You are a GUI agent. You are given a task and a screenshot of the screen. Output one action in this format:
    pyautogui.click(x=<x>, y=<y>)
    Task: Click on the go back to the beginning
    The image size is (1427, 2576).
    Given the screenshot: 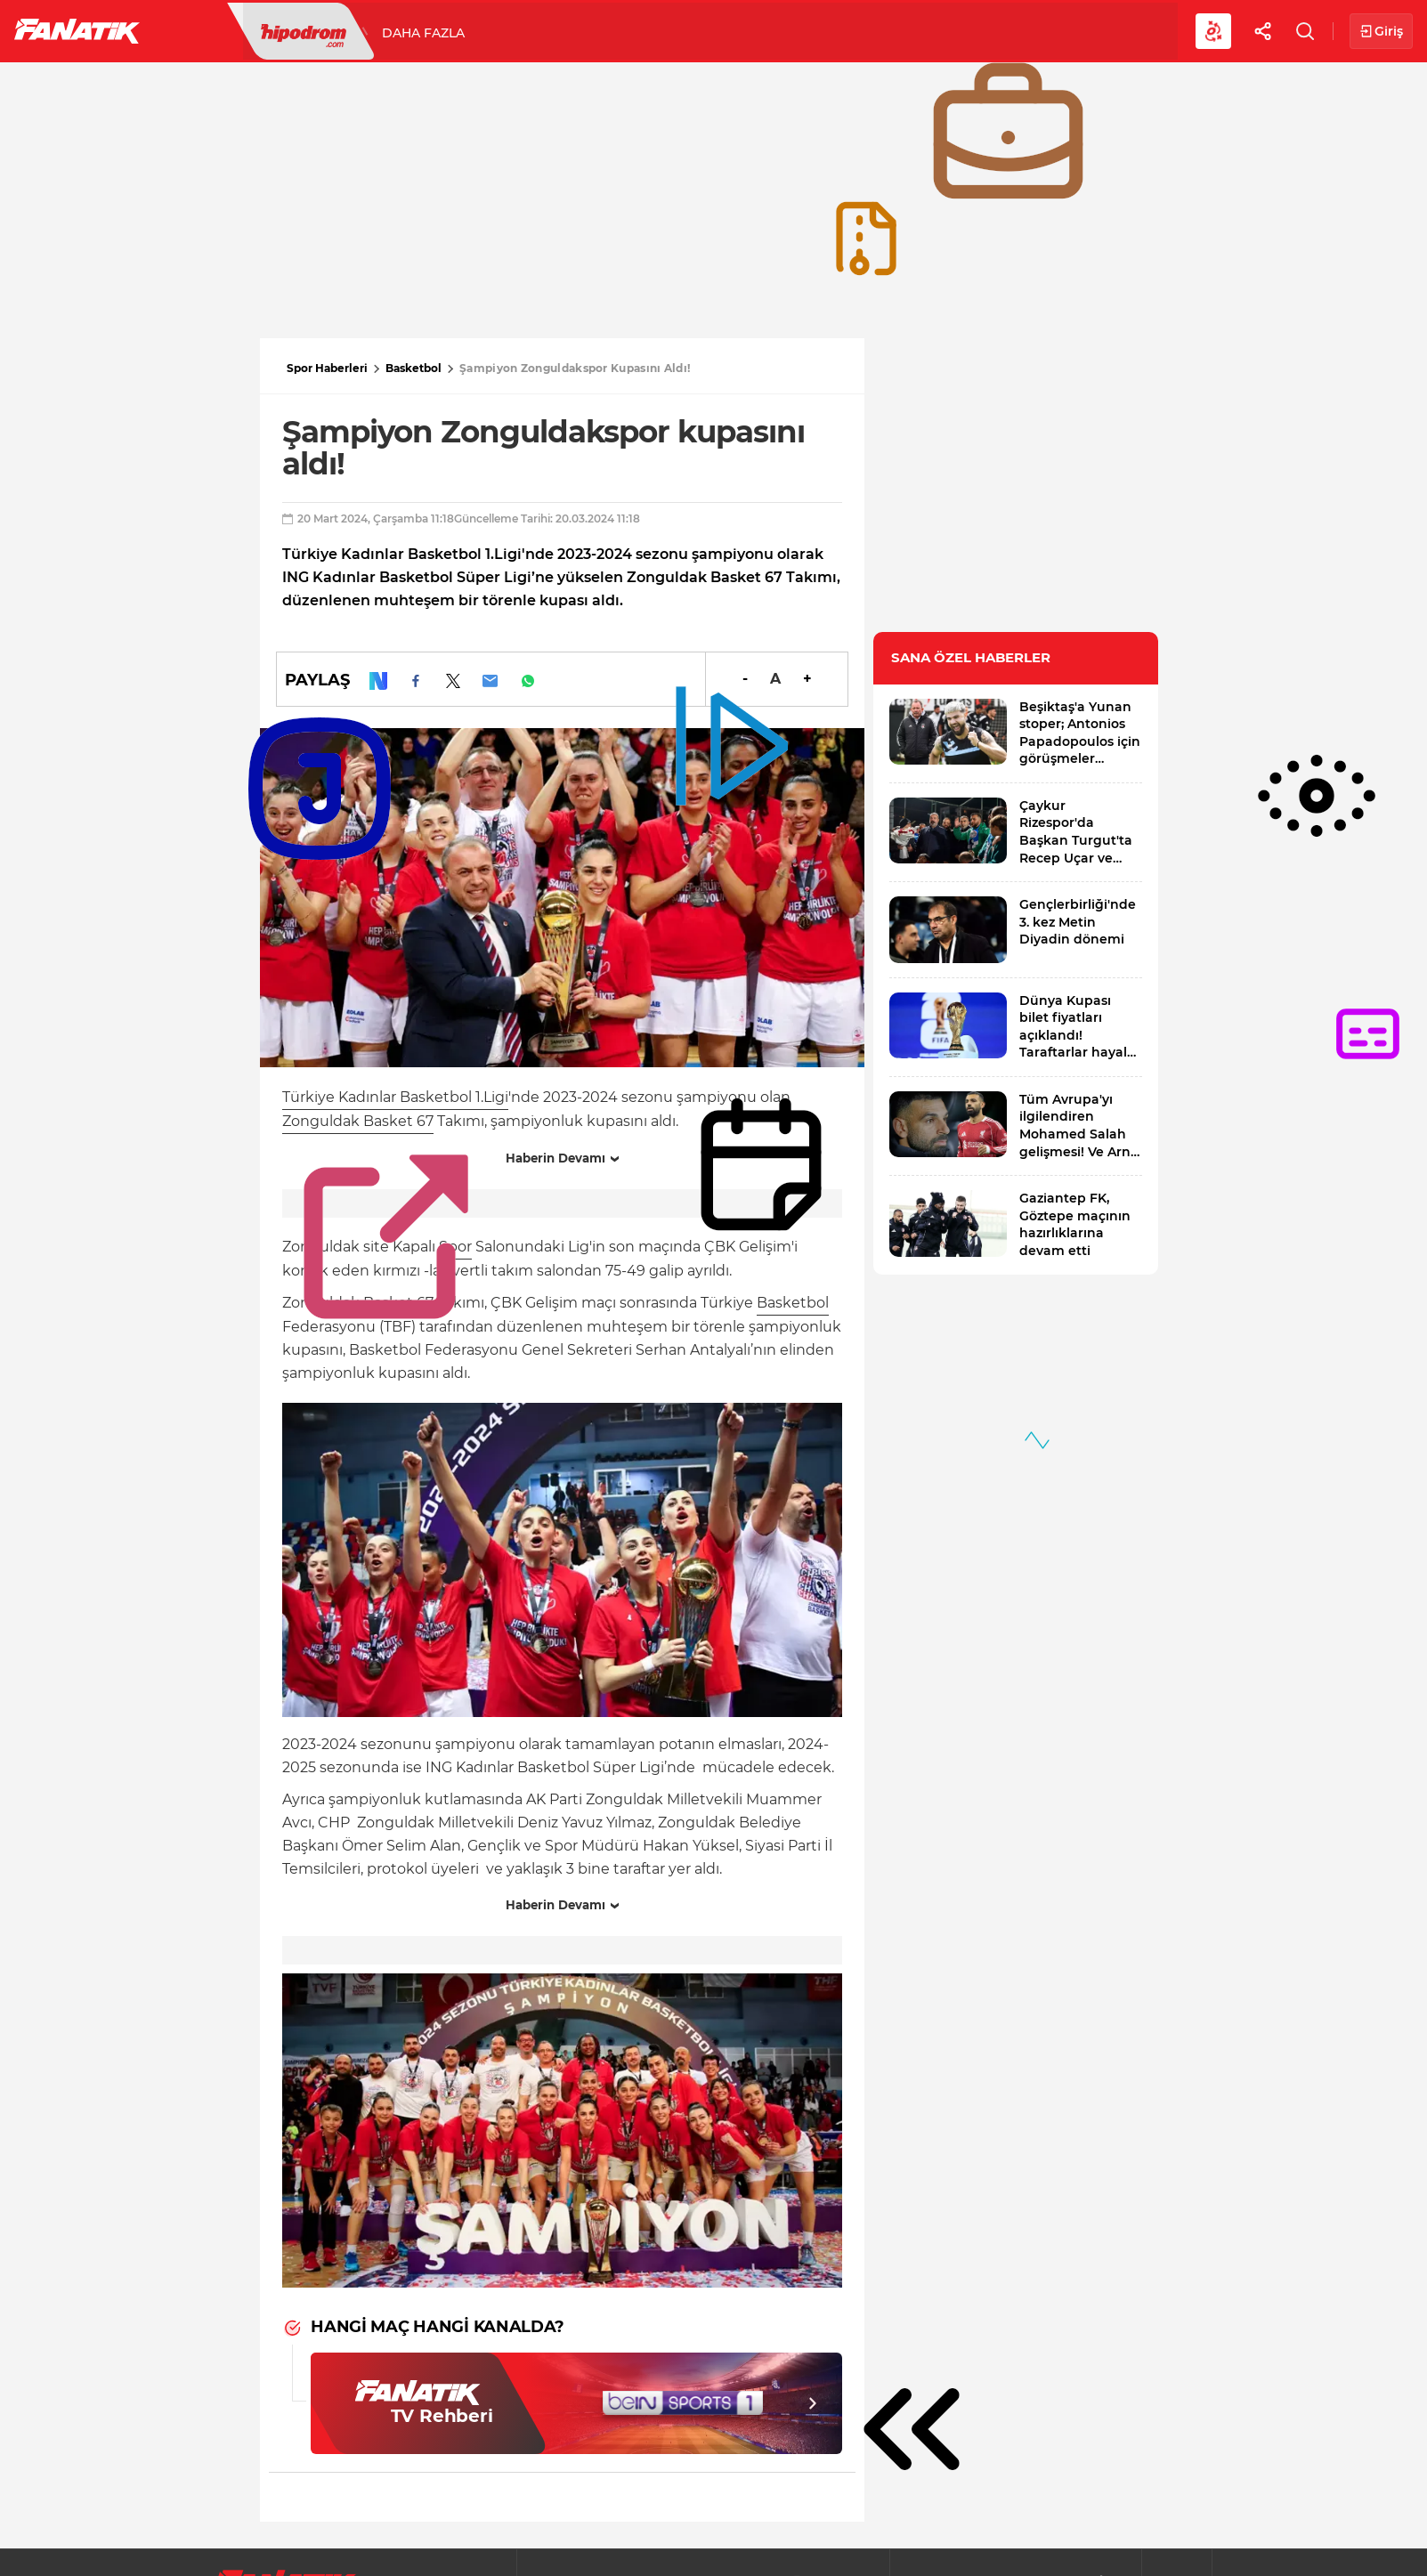 What is the action you would take?
    pyautogui.click(x=912, y=2429)
    